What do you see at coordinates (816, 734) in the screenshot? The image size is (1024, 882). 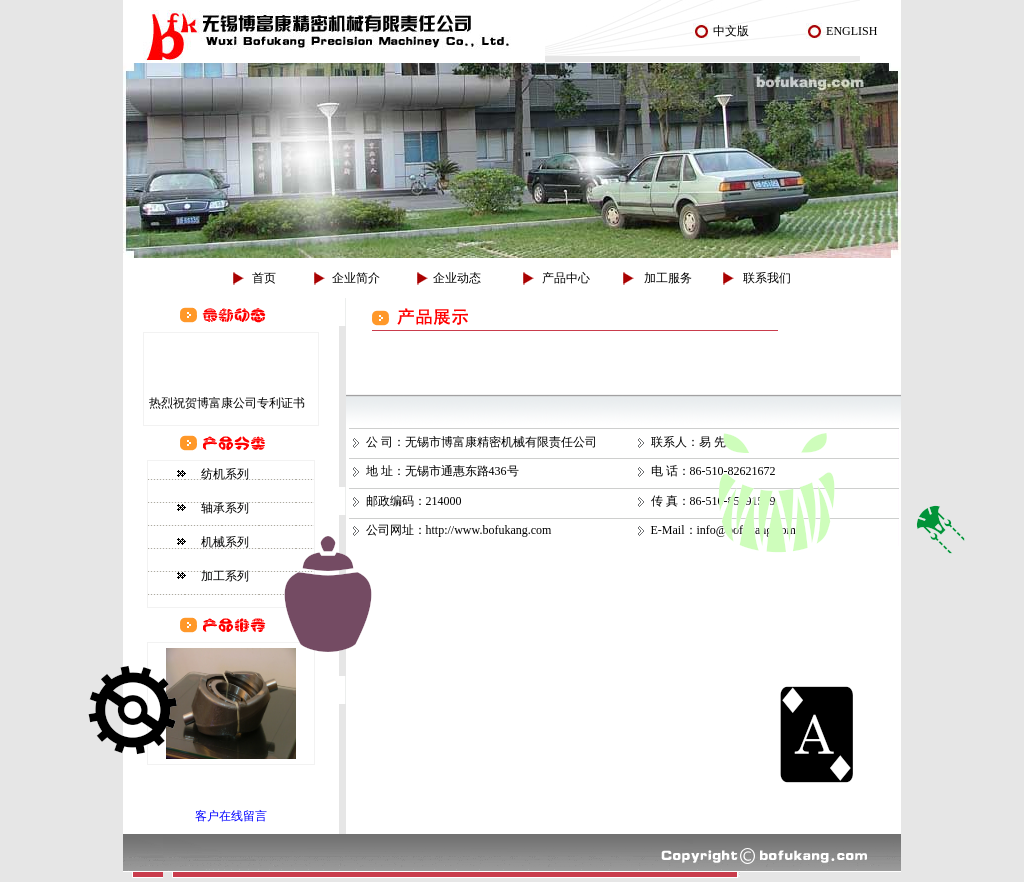 I see `play a card game or access casino games` at bounding box center [816, 734].